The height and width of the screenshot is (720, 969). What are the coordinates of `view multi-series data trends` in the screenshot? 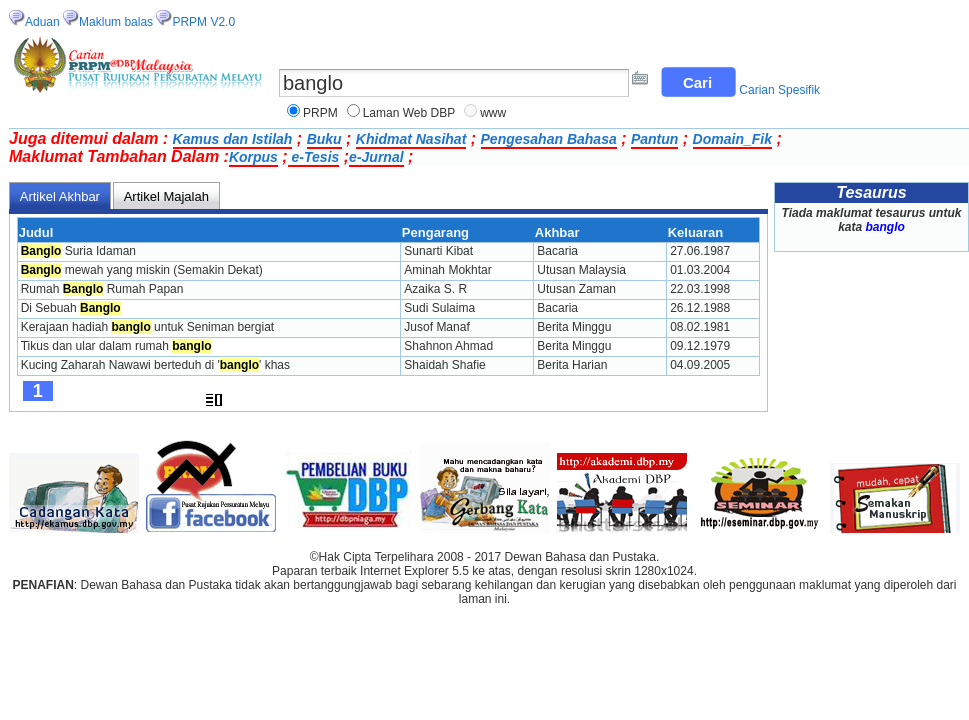 It's located at (196, 468).